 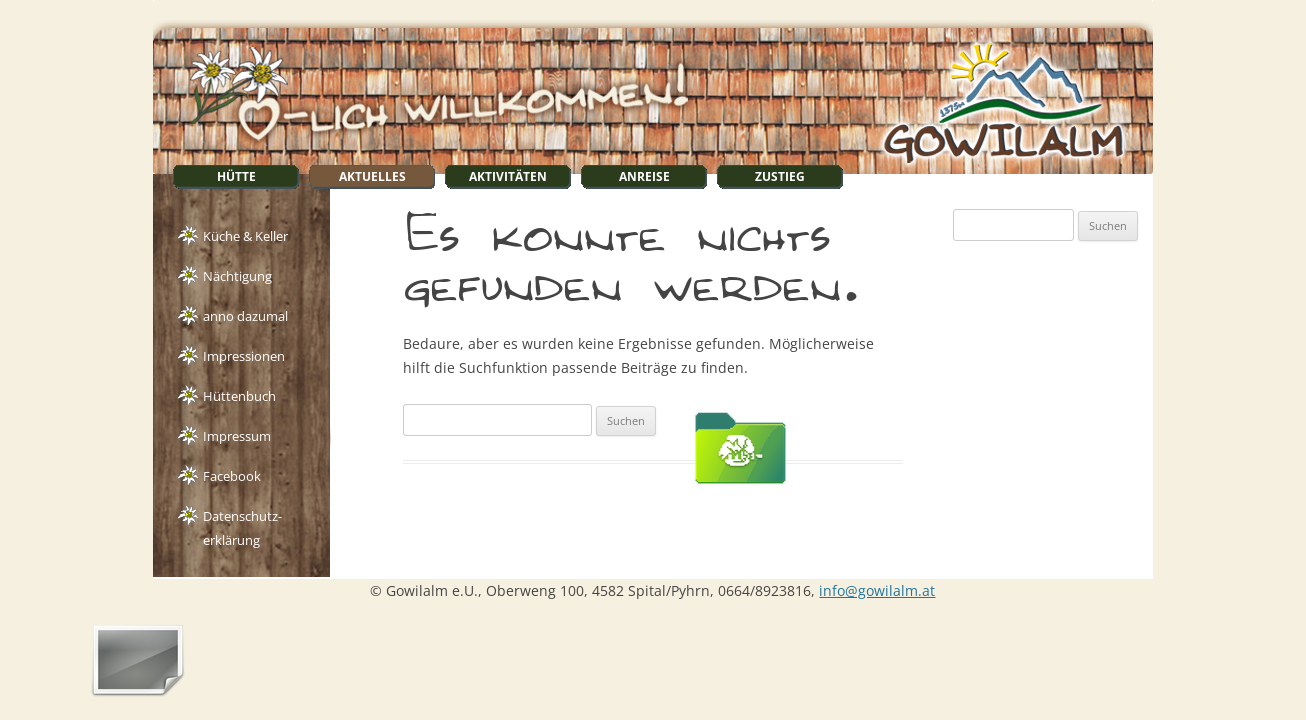 I want to click on indicates a missing or unavailable image, so click(x=138, y=662).